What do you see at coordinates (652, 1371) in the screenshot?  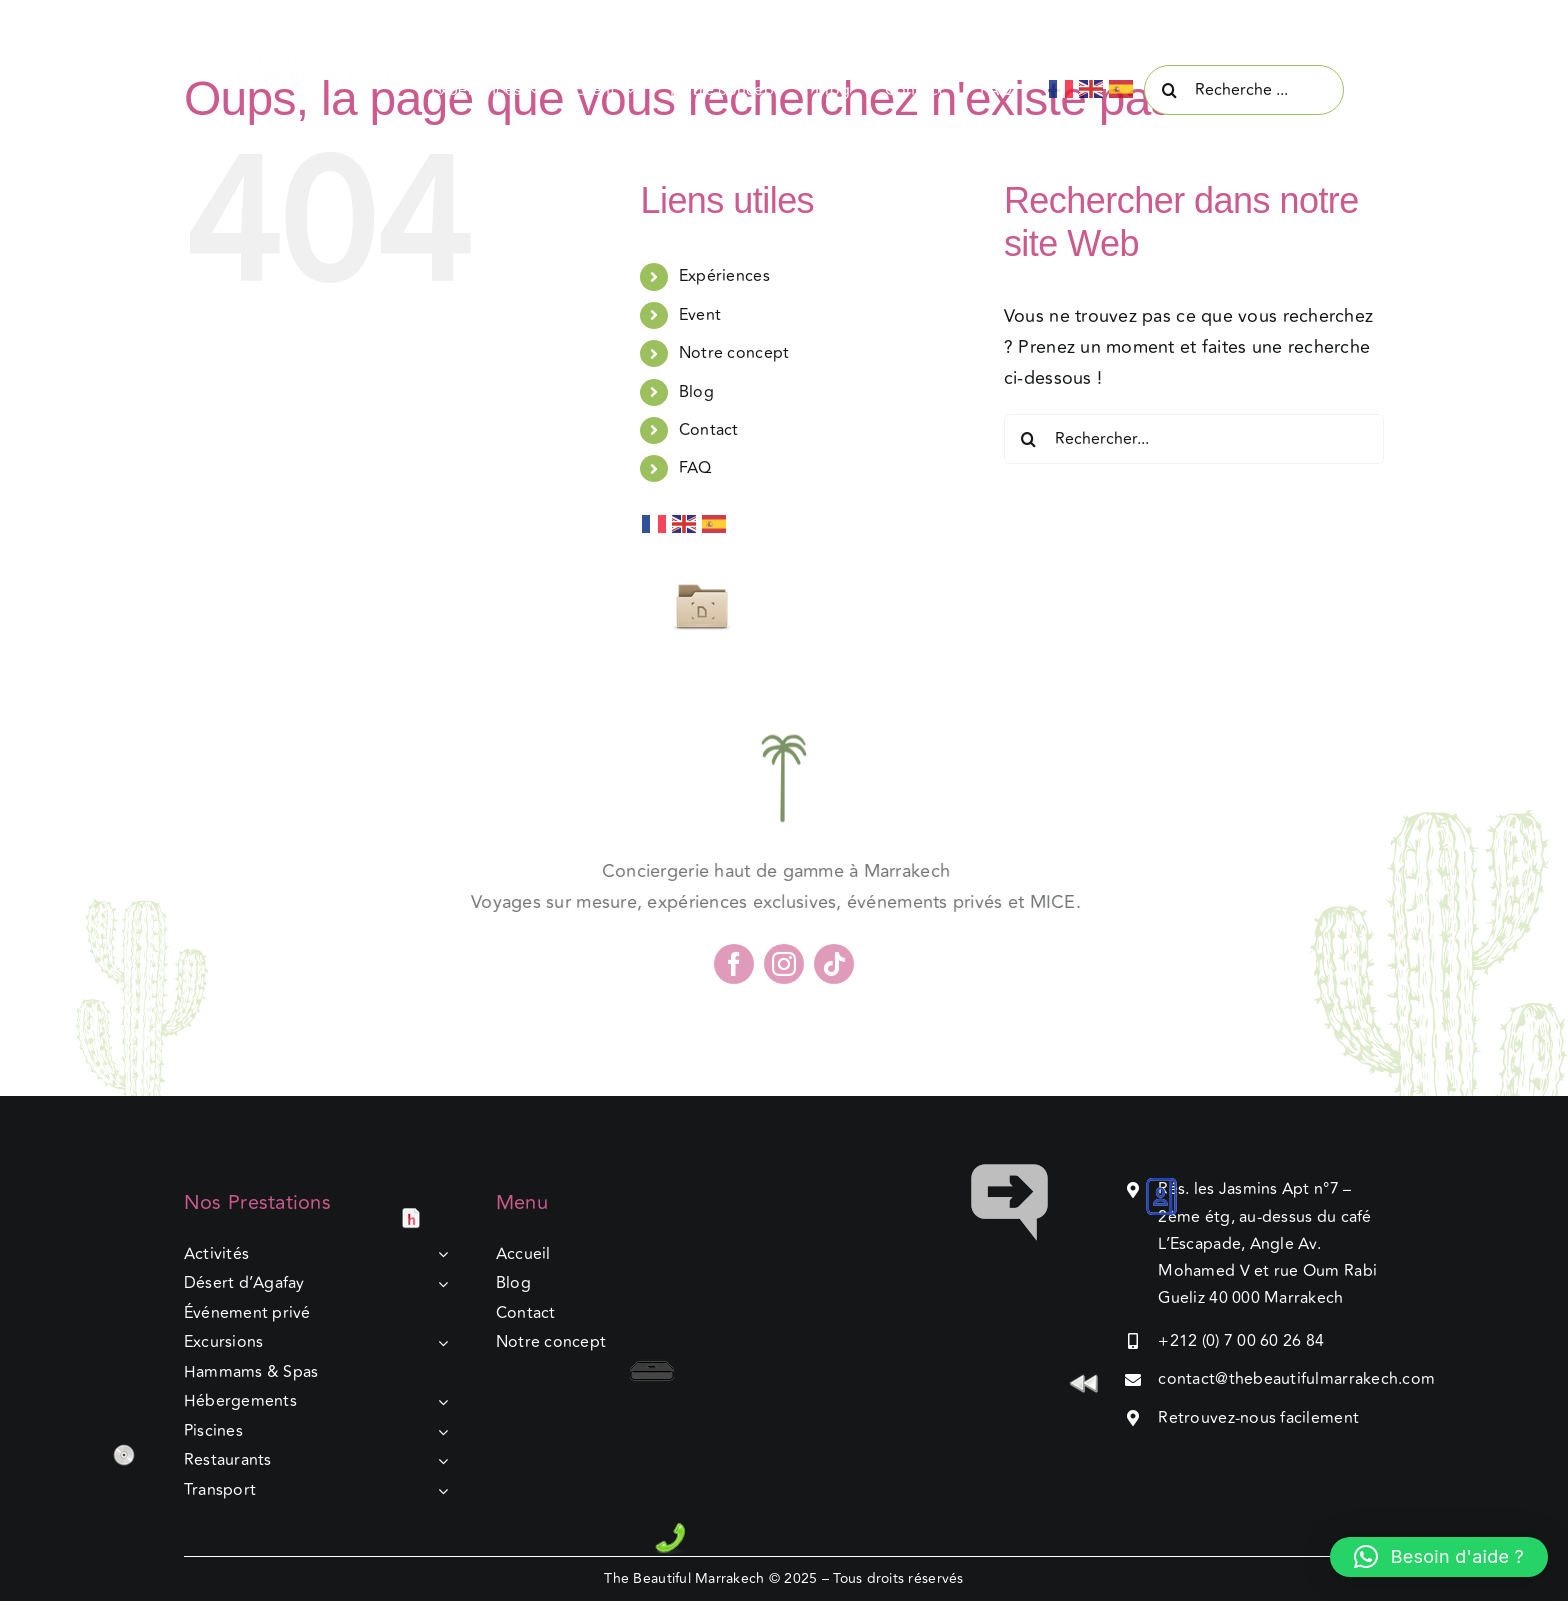 I see `mac mini device in finder sidebar` at bounding box center [652, 1371].